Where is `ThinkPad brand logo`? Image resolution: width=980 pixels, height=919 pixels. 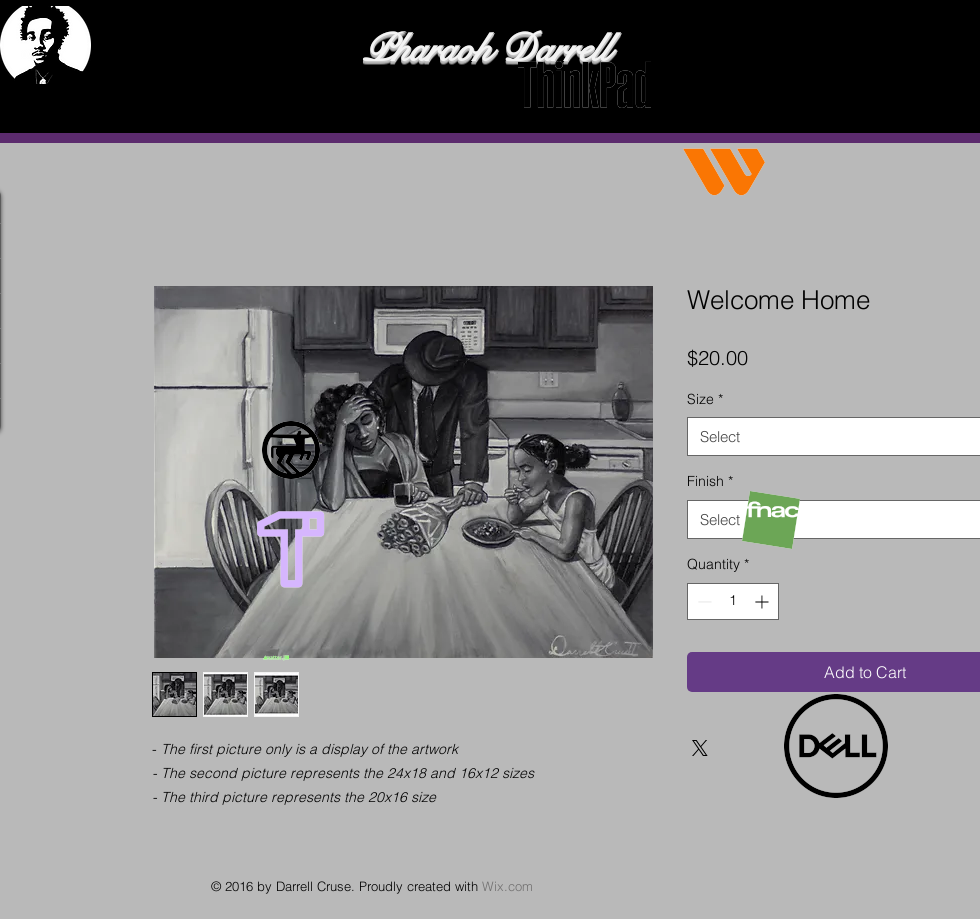 ThinkPad brand logo is located at coordinates (584, 84).